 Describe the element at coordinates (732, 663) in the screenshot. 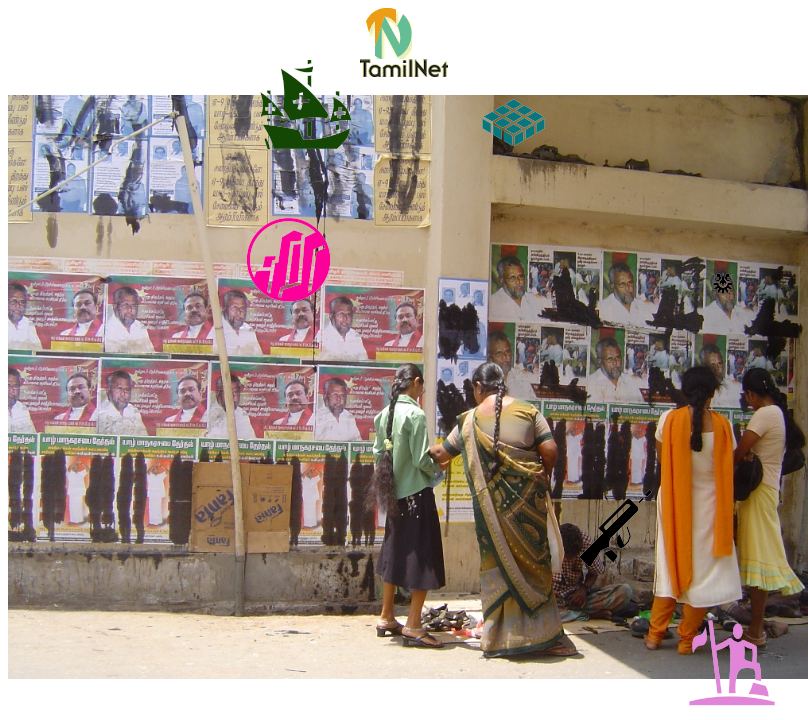

I see `indicates conquest or victory achievement` at that location.